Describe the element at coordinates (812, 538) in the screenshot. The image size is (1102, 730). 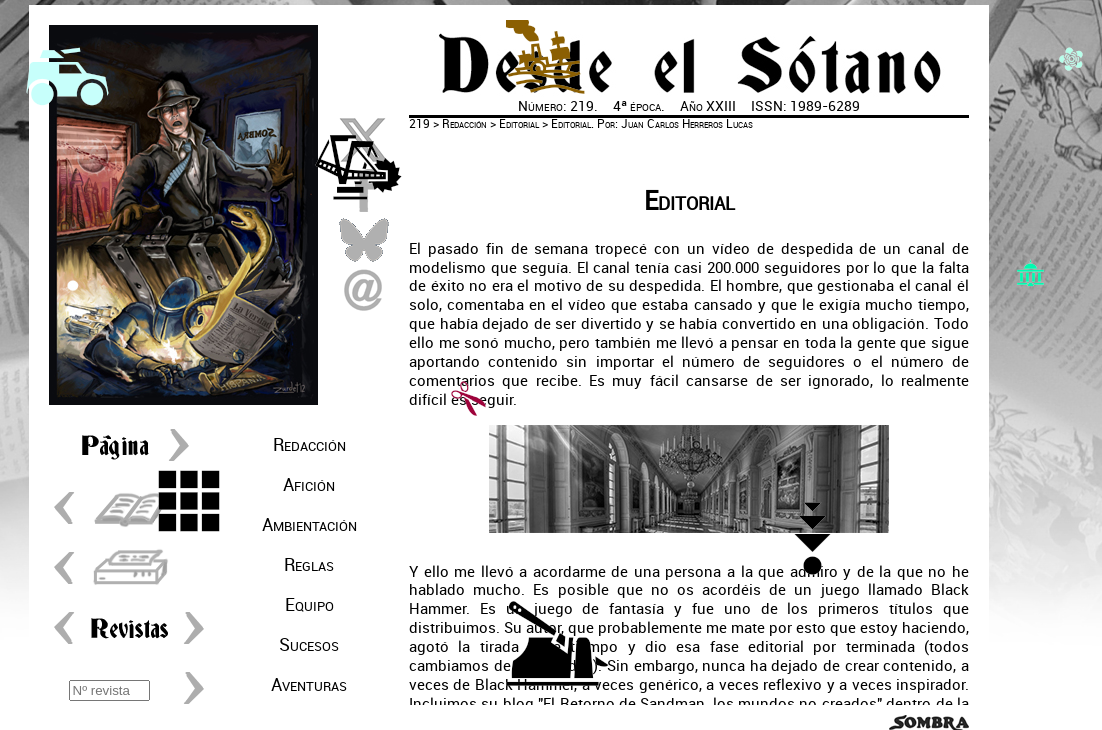
I see `pounce or quick attack action in a game` at that location.